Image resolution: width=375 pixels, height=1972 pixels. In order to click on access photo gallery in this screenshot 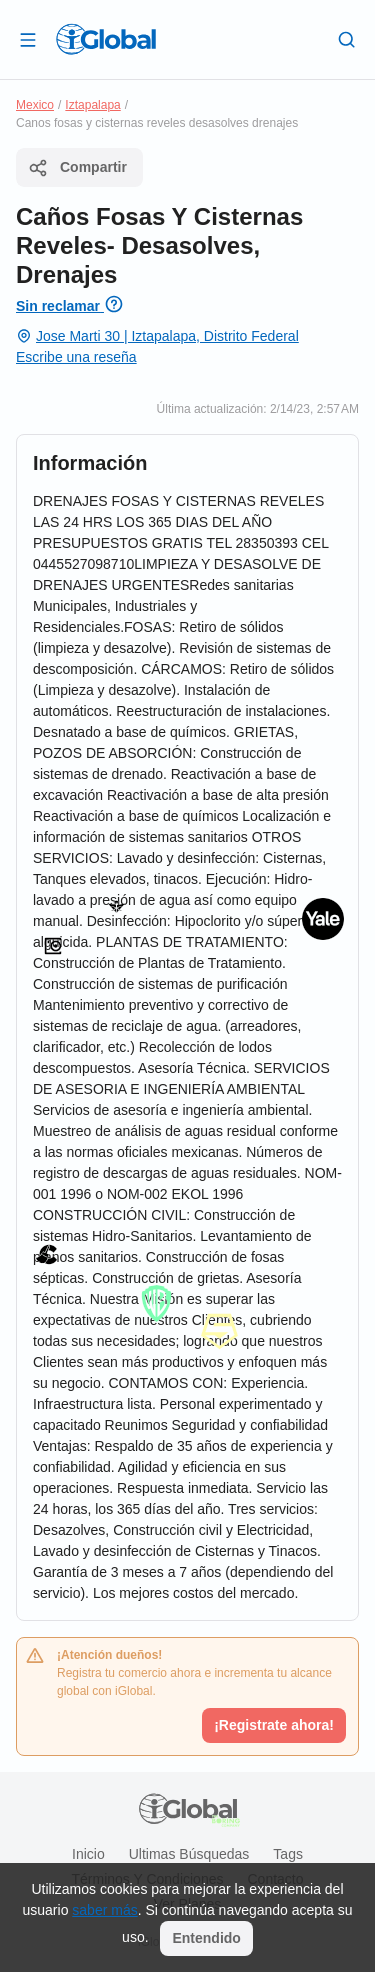, I will do `click(53, 946)`.